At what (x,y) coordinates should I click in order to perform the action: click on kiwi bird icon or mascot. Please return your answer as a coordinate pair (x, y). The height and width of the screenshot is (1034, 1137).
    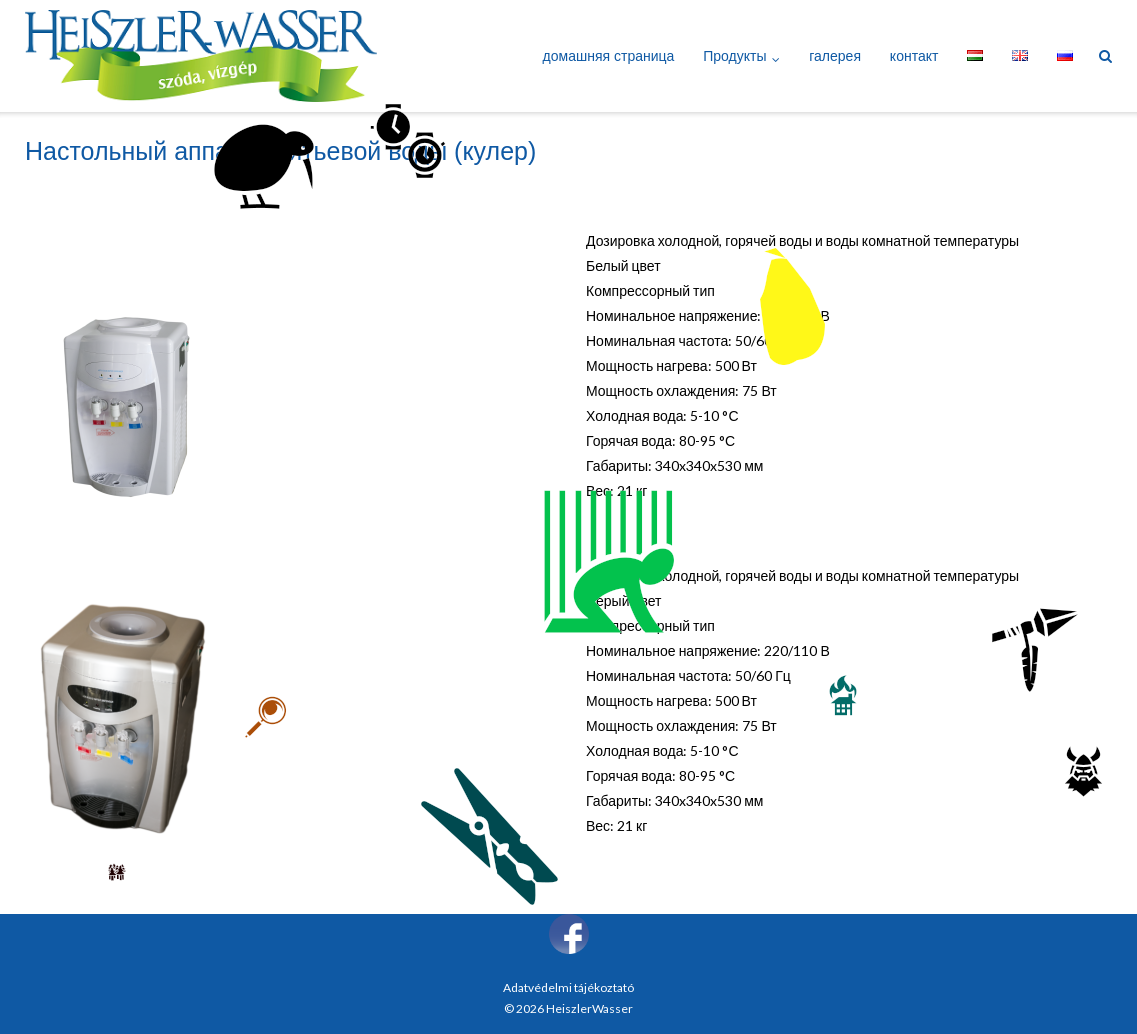
    Looking at the image, I should click on (264, 163).